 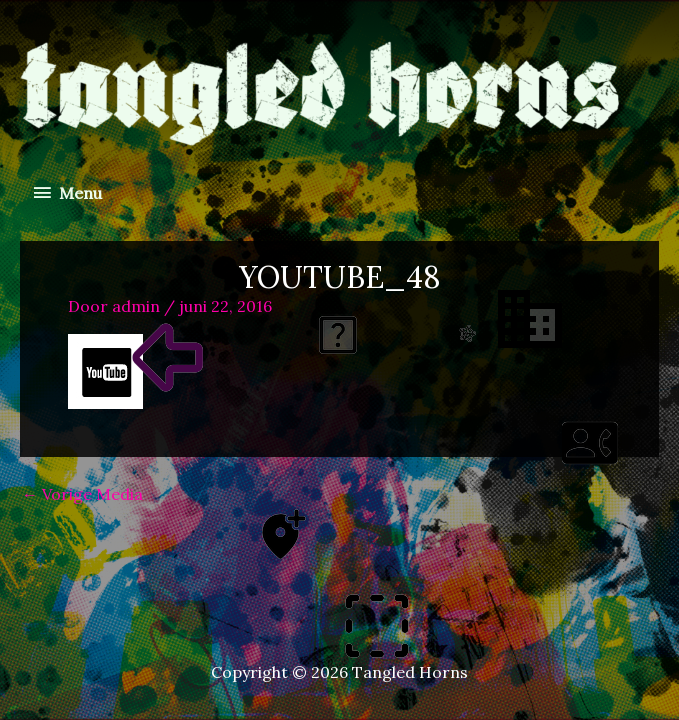 I want to click on view business contact information, so click(x=530, y=319).